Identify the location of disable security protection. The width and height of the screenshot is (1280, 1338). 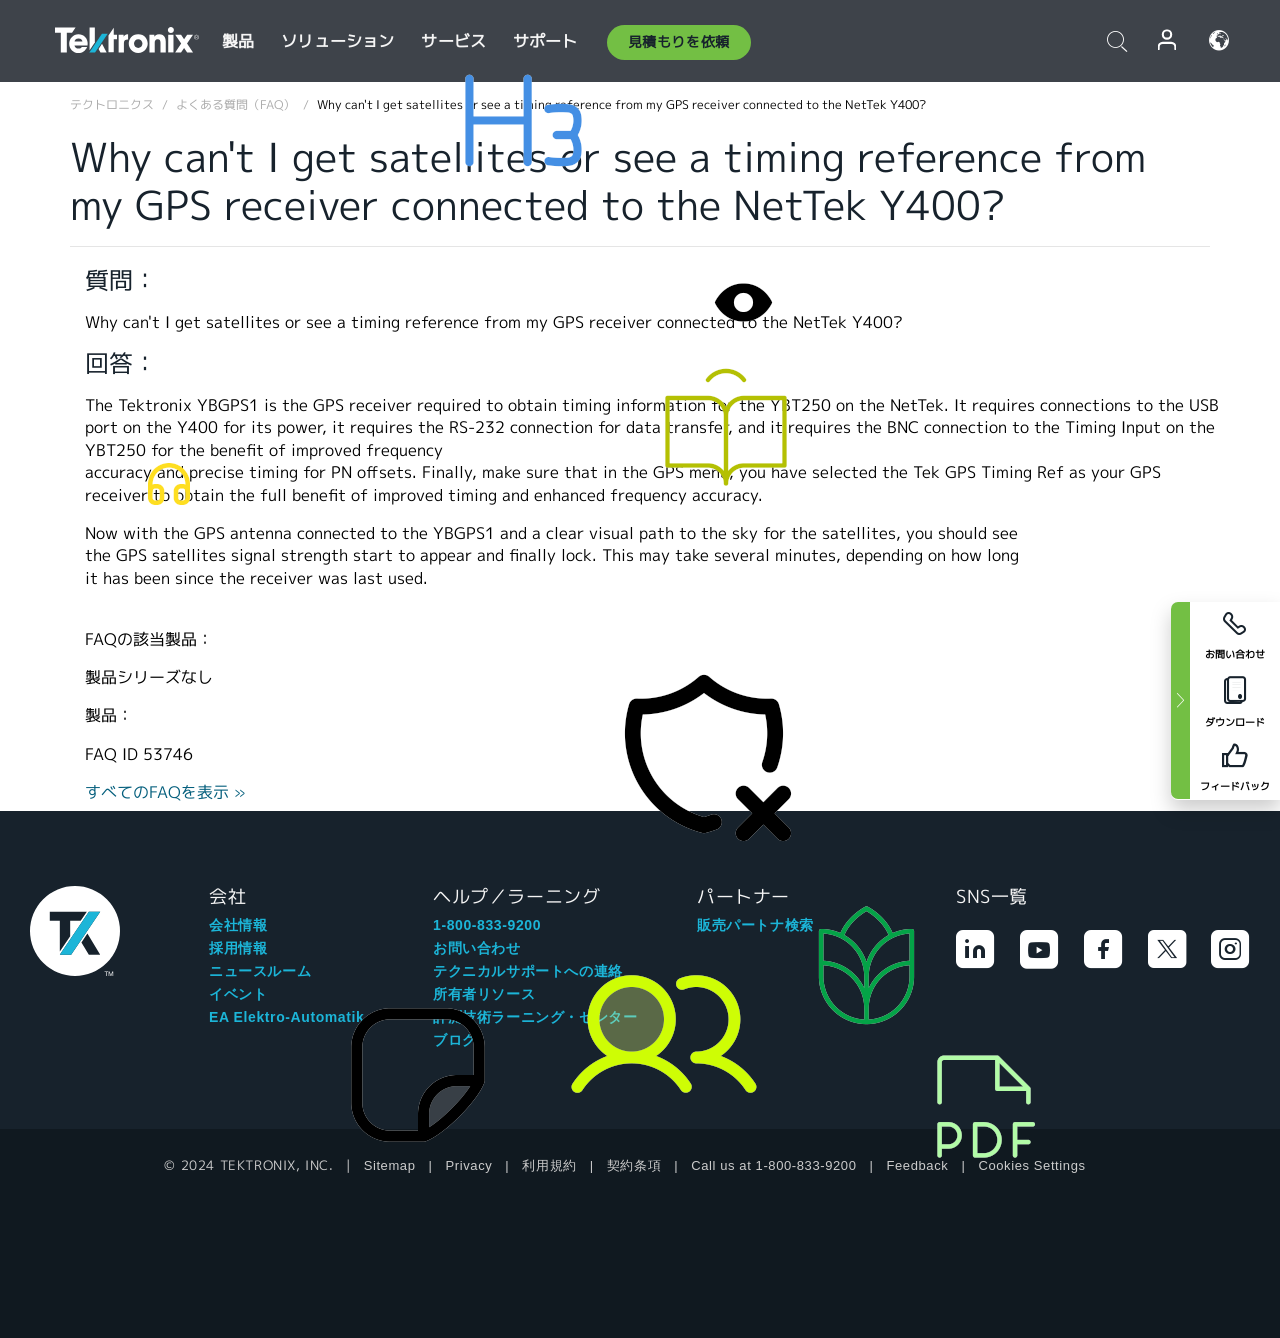
(704, 754).